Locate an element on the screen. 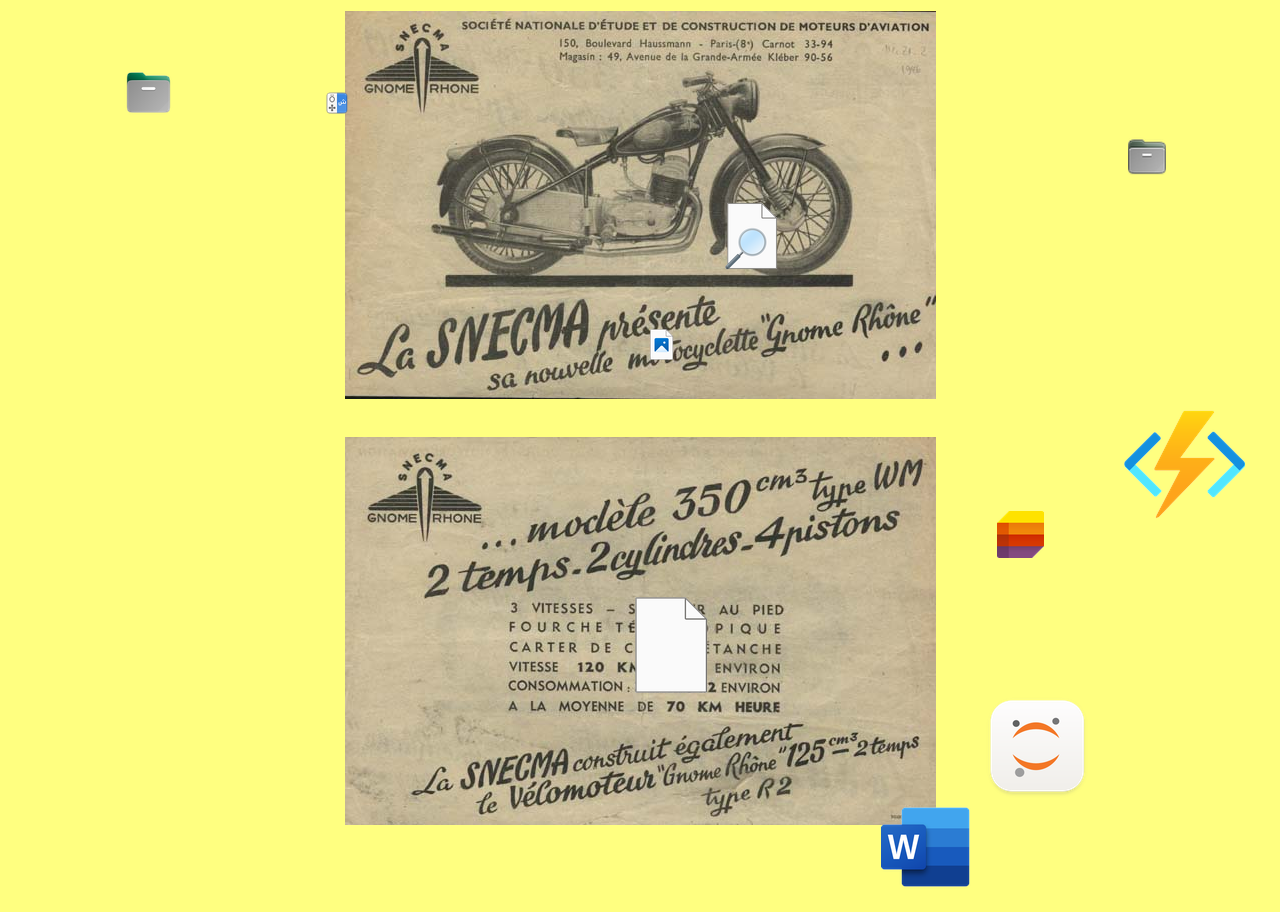  open an image file is located at coordinates (661, 344).